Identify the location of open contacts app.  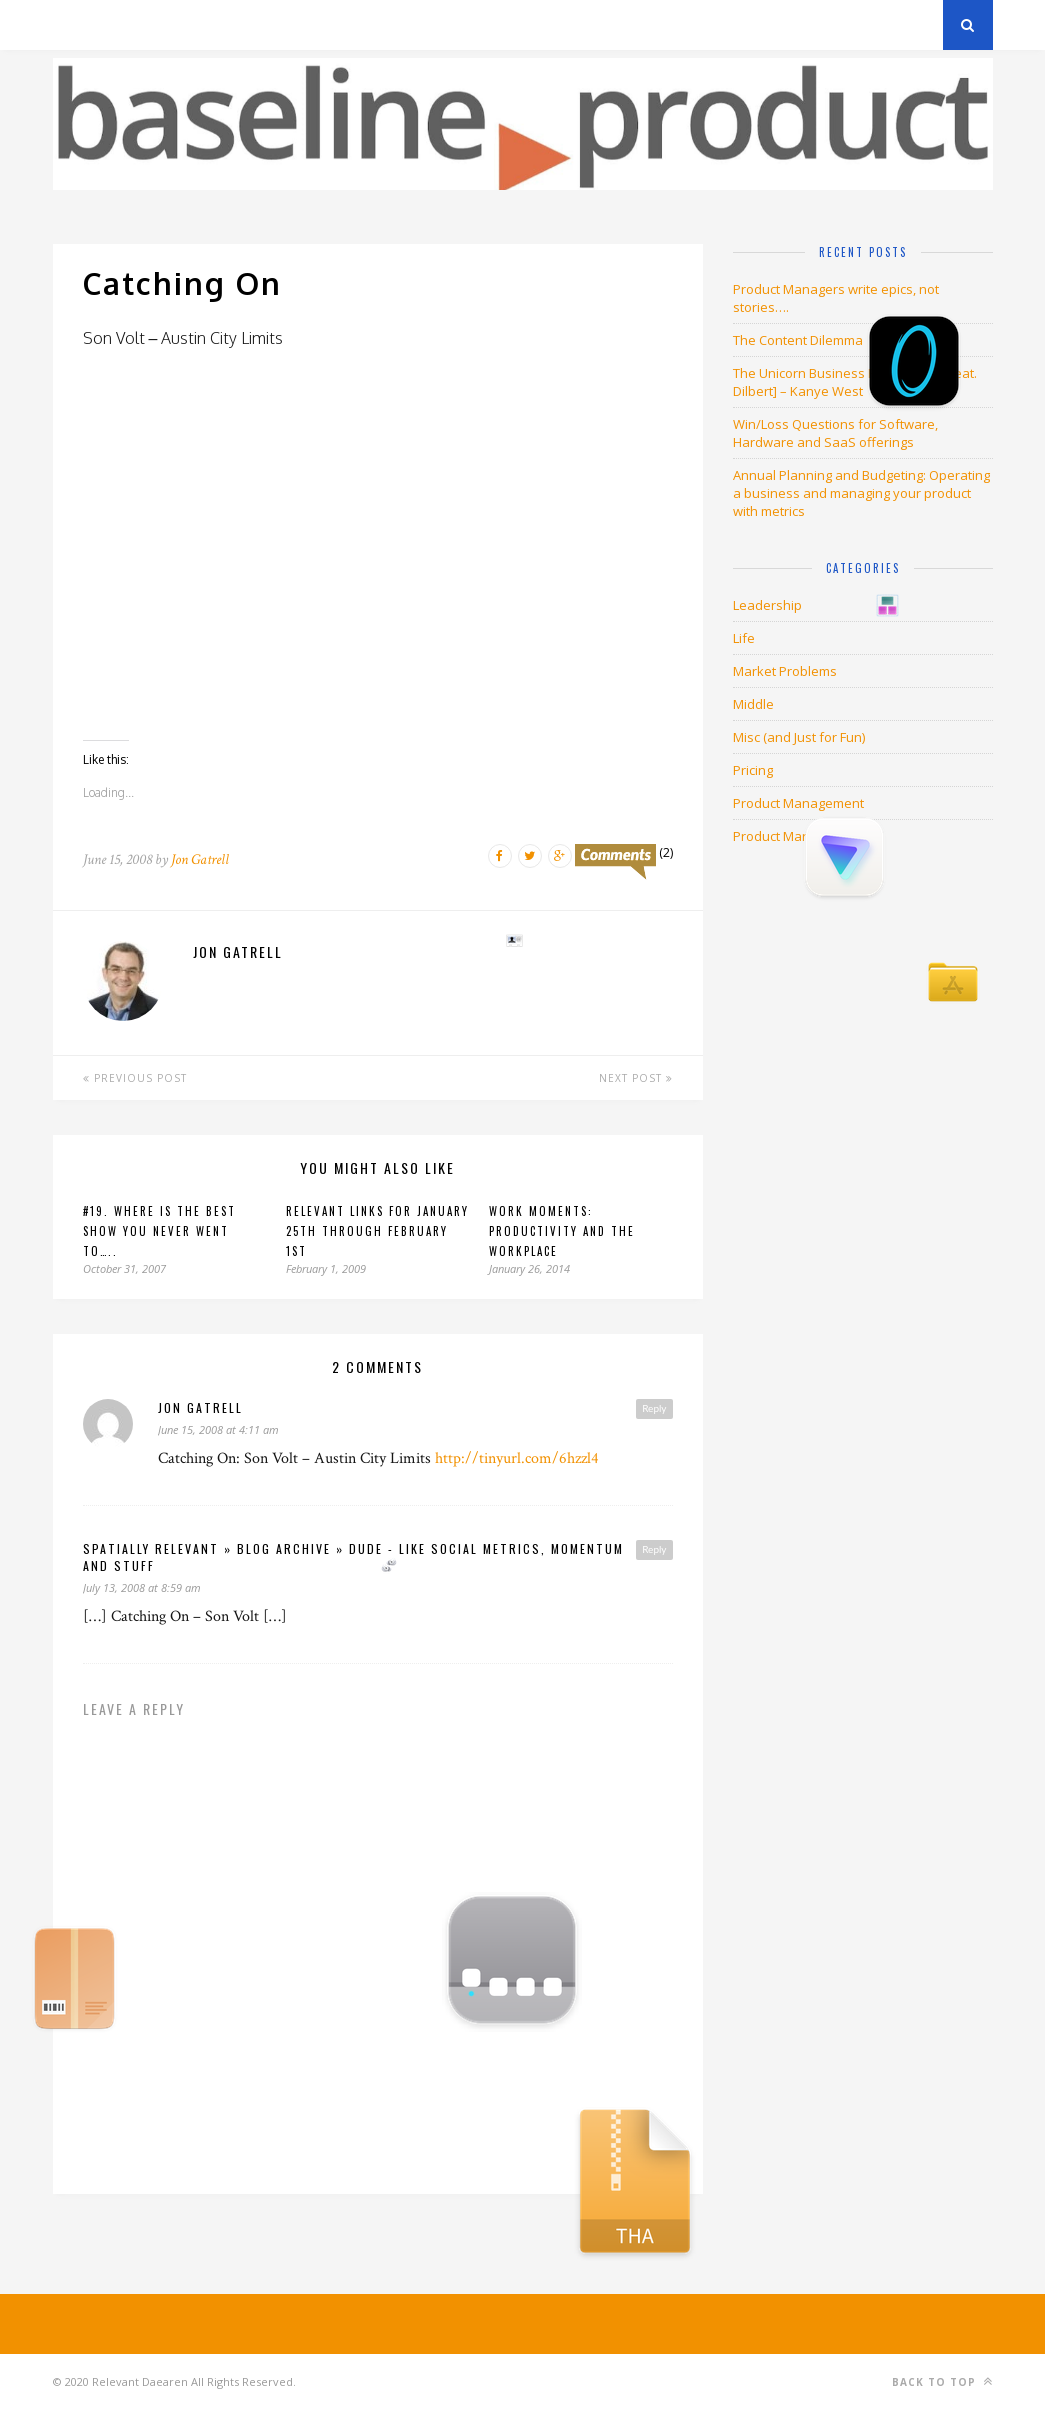
(514, 940).